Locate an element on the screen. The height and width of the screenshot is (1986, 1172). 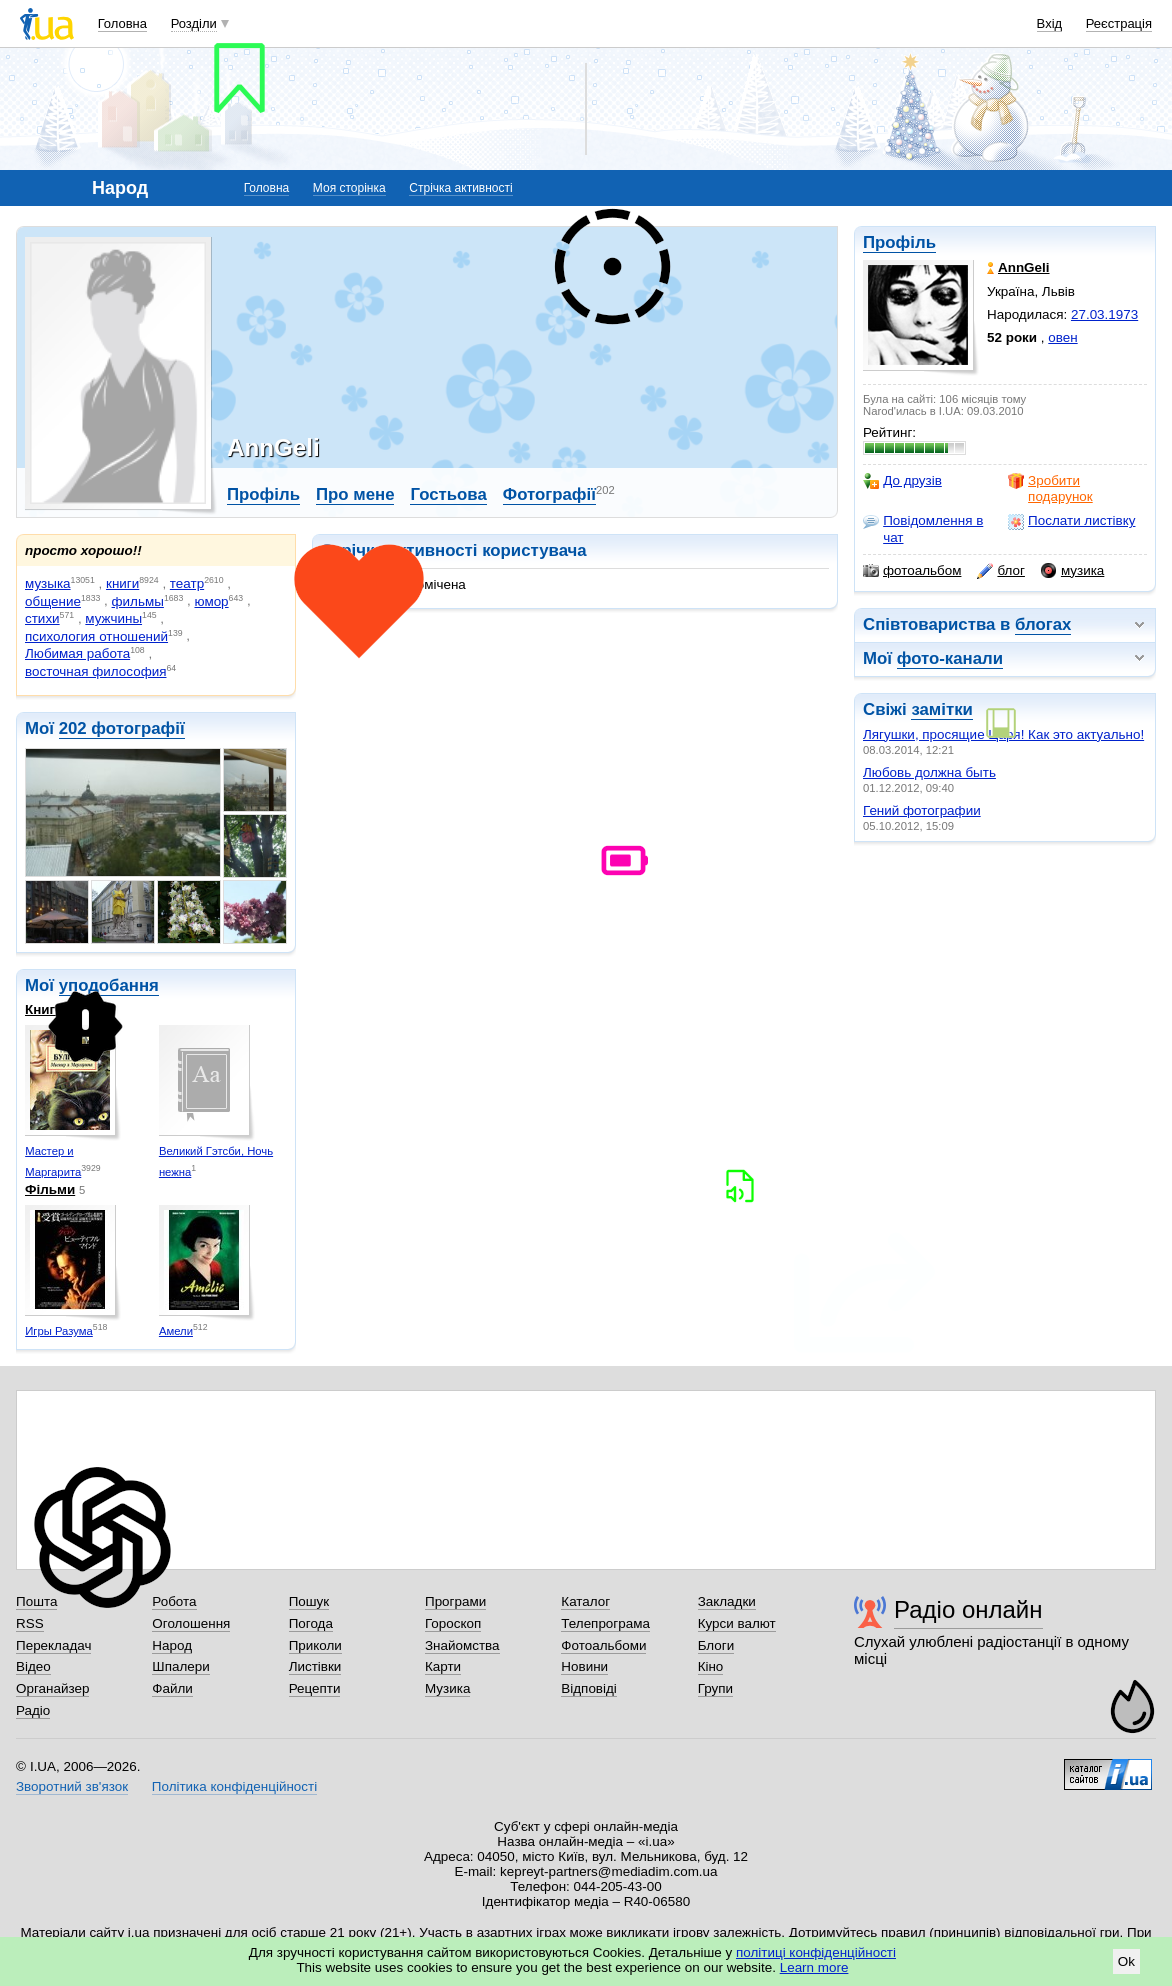
share this content is located at coordinates (864, 1287).